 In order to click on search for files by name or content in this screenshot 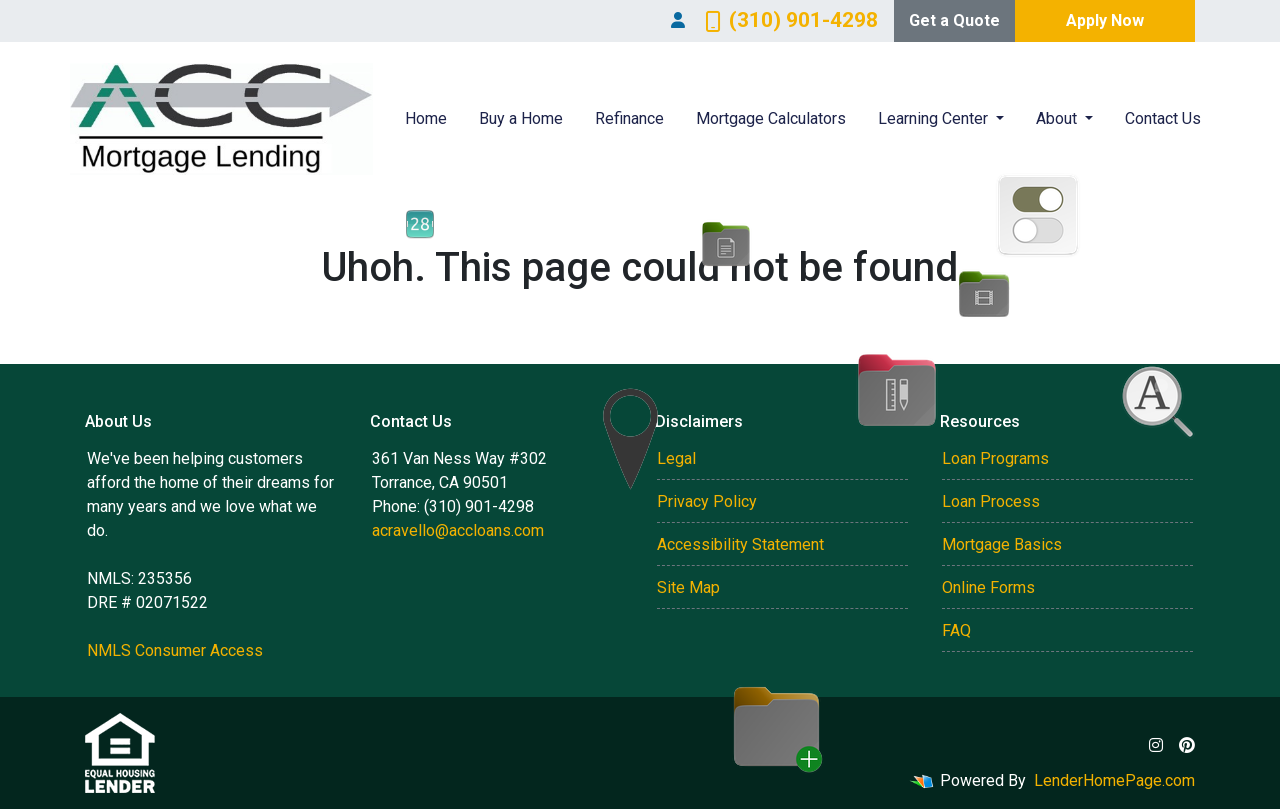, I will do `click(1157, 401)`.